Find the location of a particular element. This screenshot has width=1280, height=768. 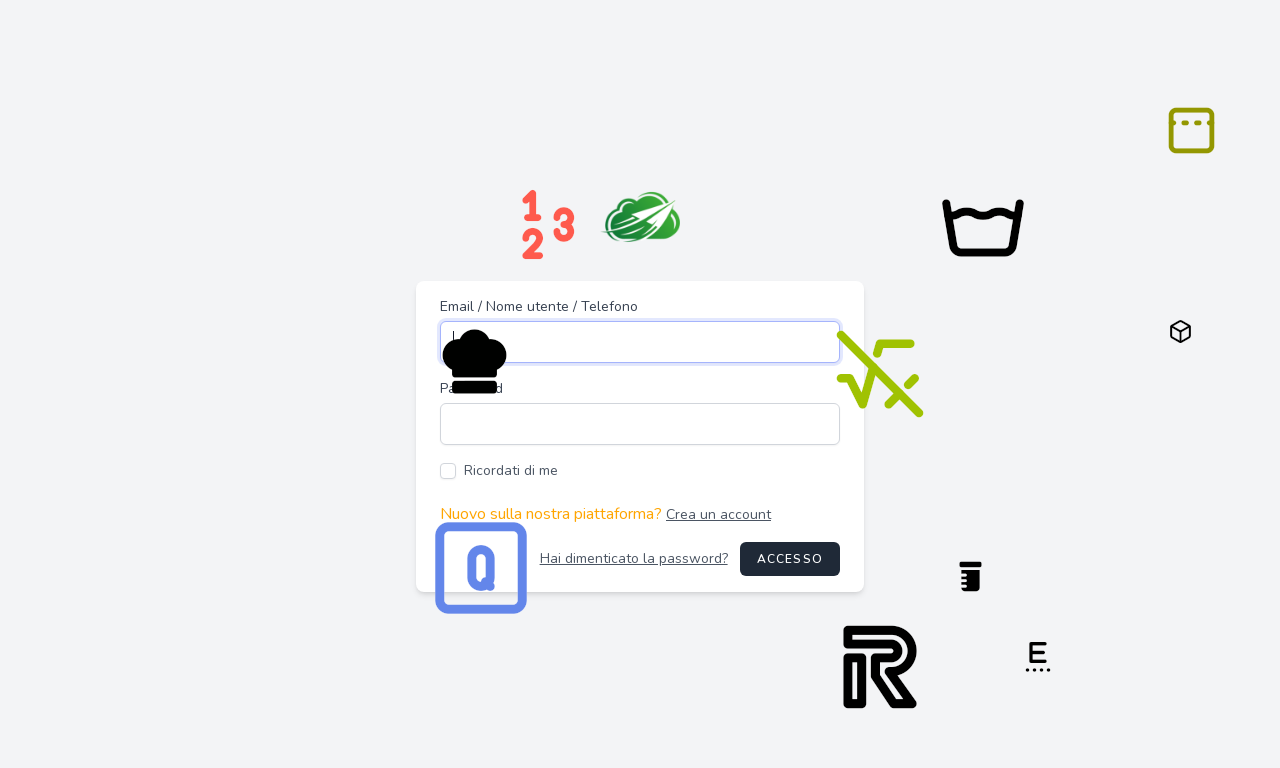

view prescription or medication details is located at coordinates (970, 576).